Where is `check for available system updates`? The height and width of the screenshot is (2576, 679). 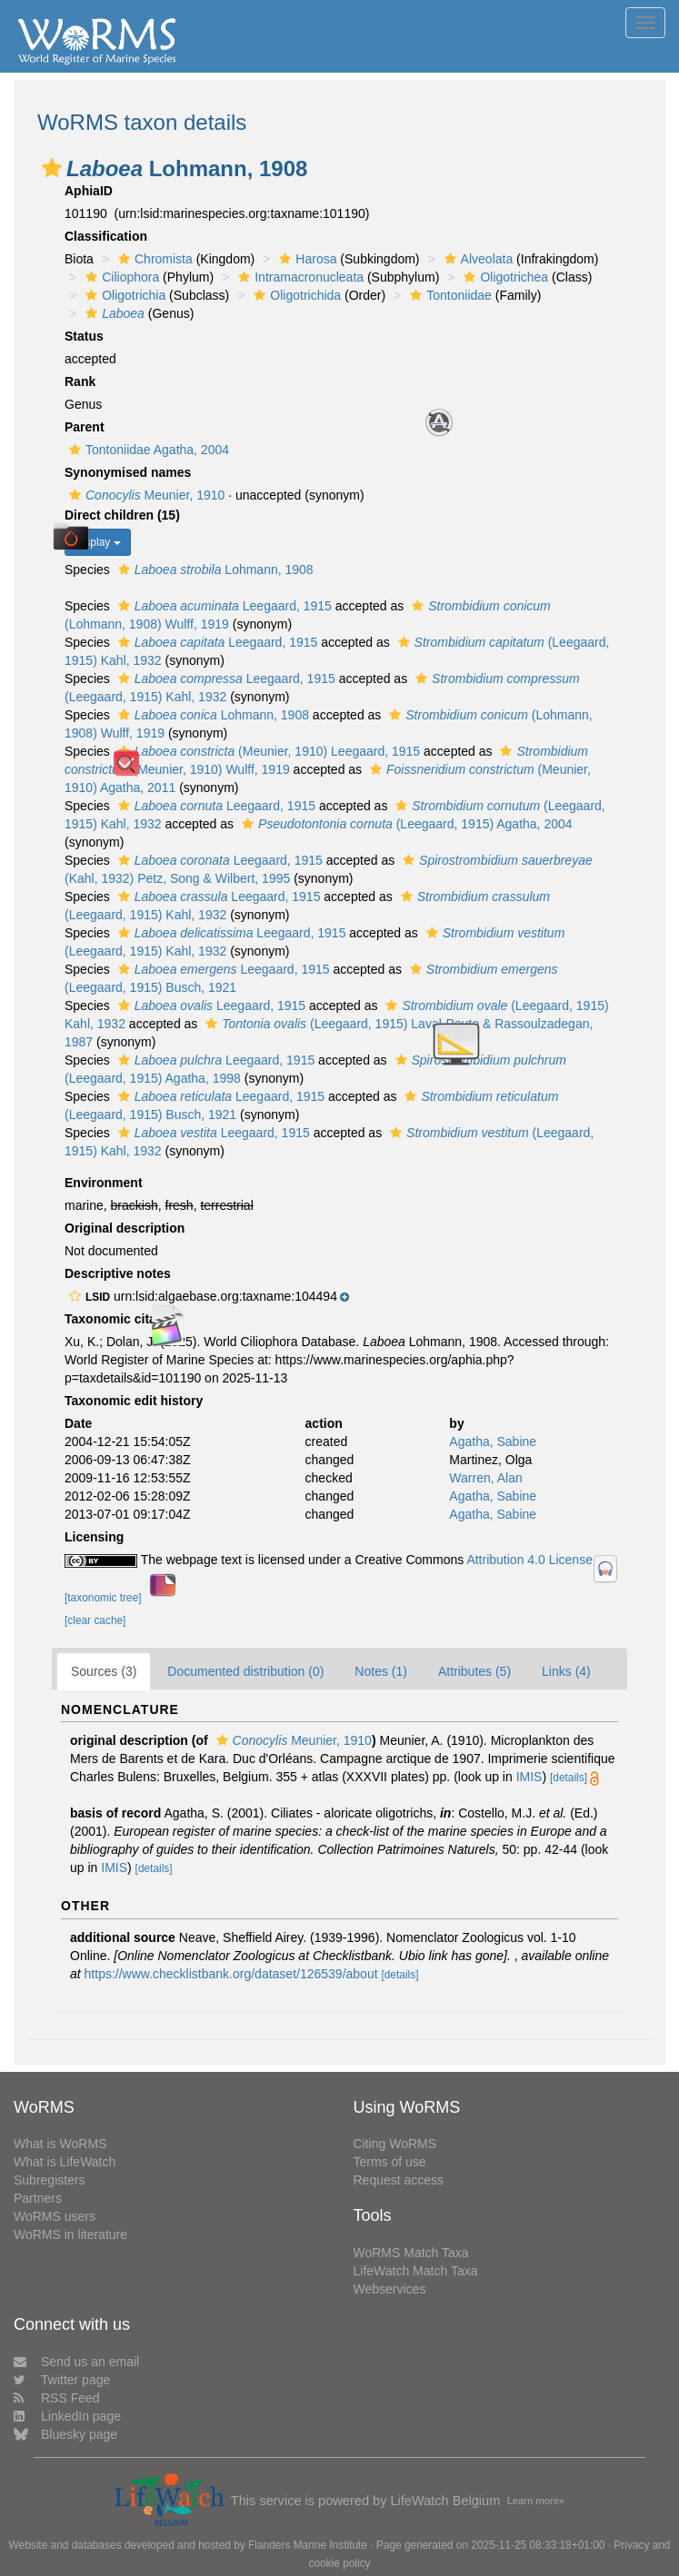
check for available system updates is located at coordinates (439, 422).